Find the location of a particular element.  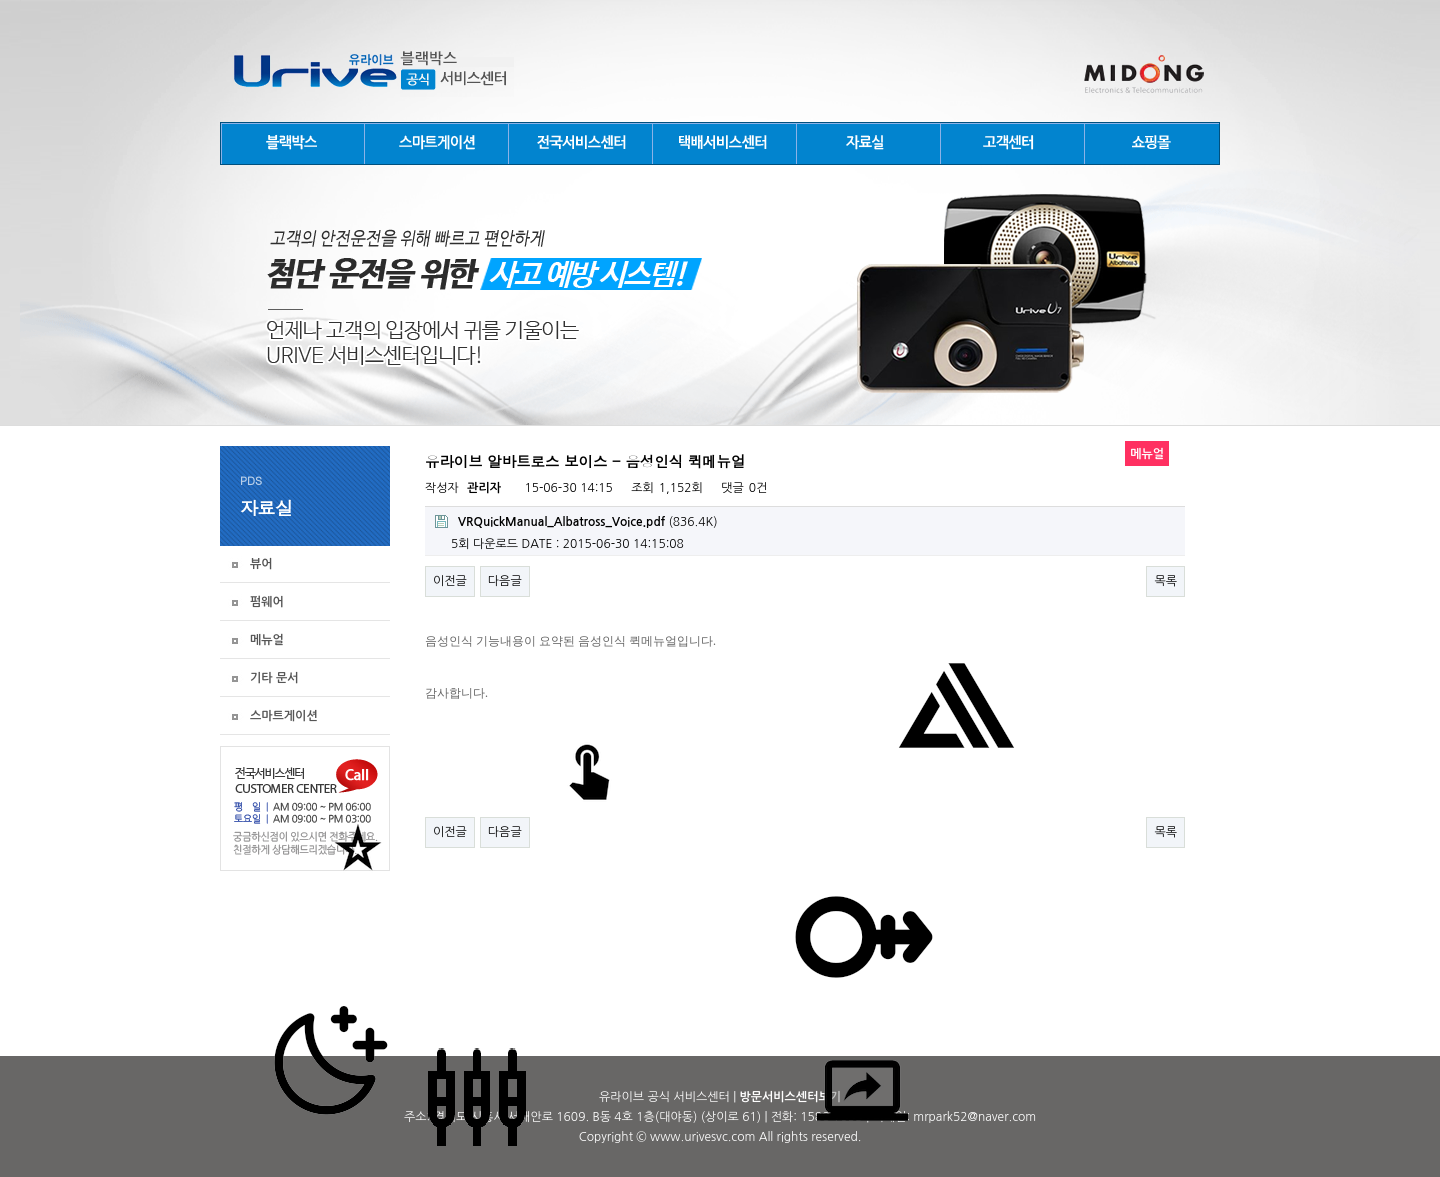

AWS Amplify logo is located at coordinates (956, 705).